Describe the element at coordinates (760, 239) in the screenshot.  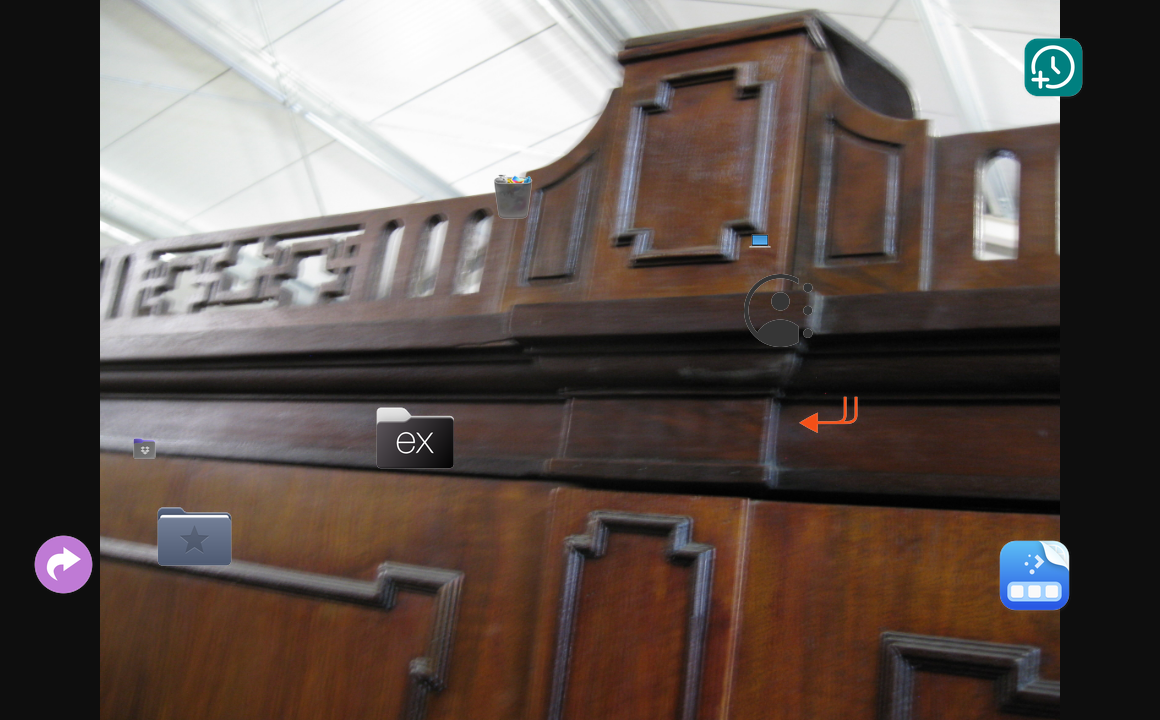
I see `represents this macbook device in system settings` at that location.